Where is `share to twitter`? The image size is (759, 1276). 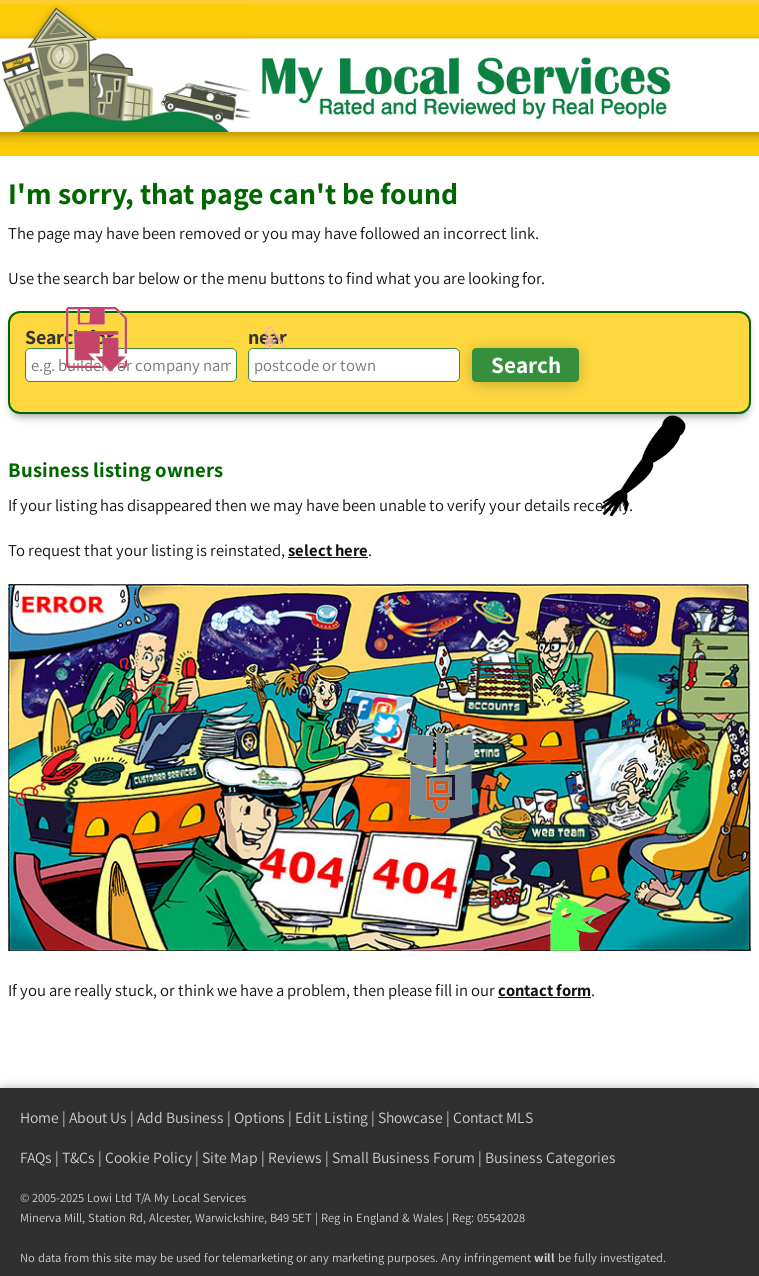
share to twitter is located at coordinates (578, 922).